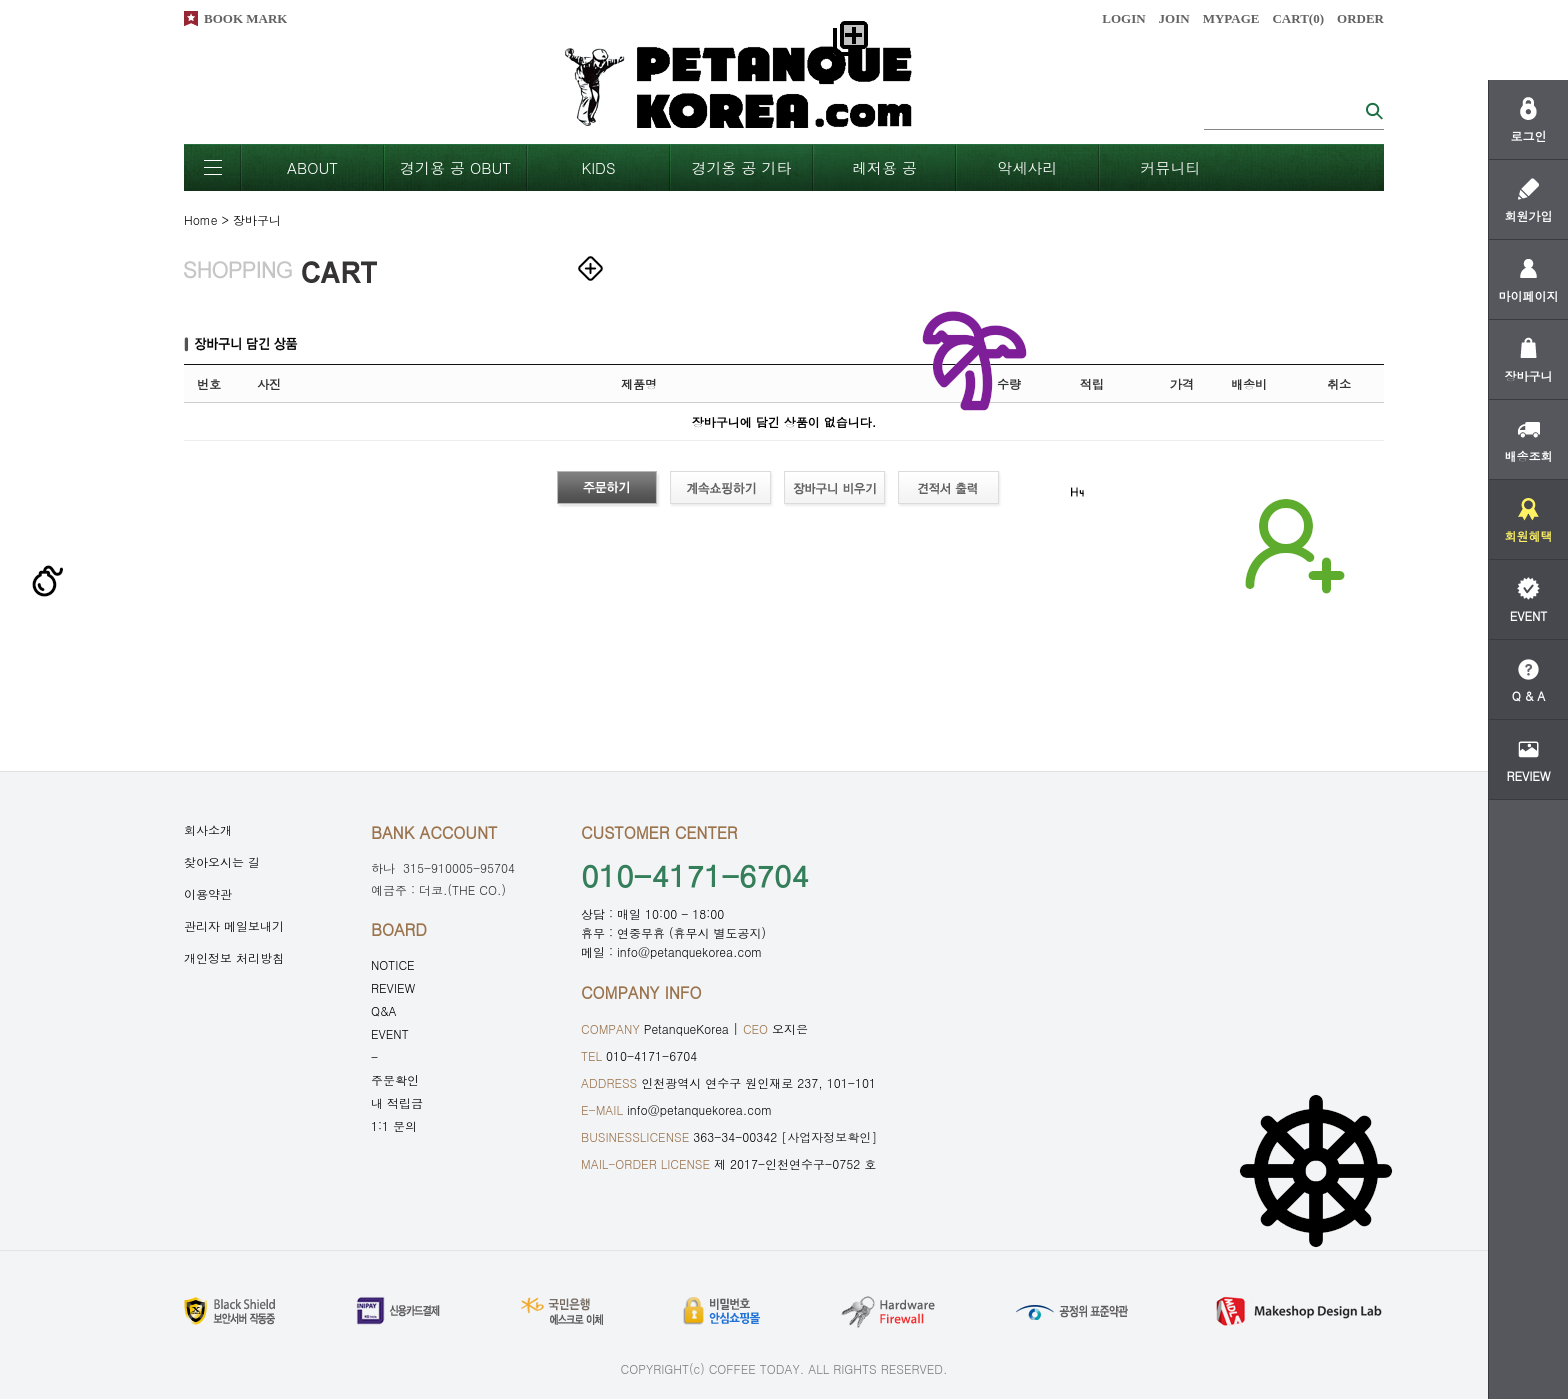 This screenshot has height=1399, width=1568. What do you see at coordinates (46, 580) in the screenshot?
I see `indicates dangerous or destructive action` at bounding box center [46, 580].